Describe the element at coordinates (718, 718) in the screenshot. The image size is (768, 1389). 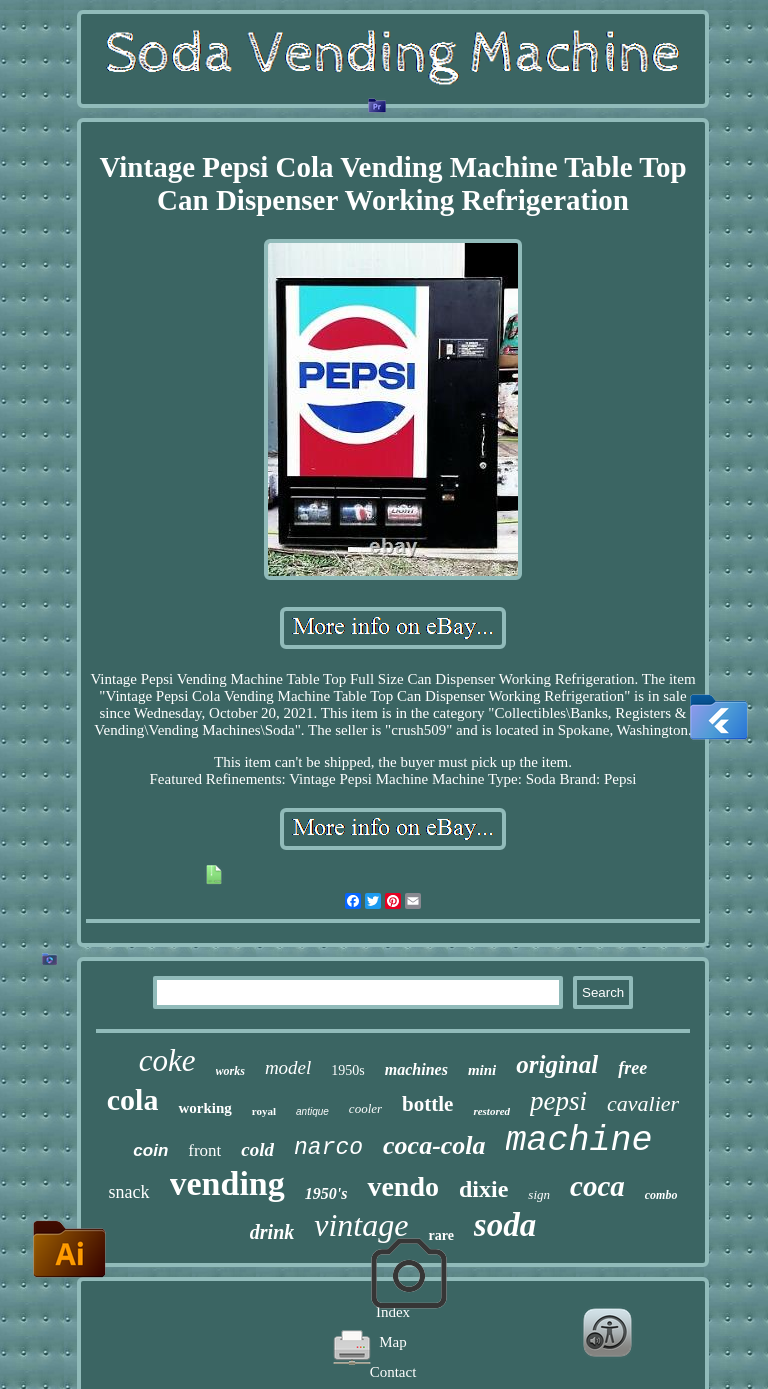
I see `open flutter project folder` at that location.